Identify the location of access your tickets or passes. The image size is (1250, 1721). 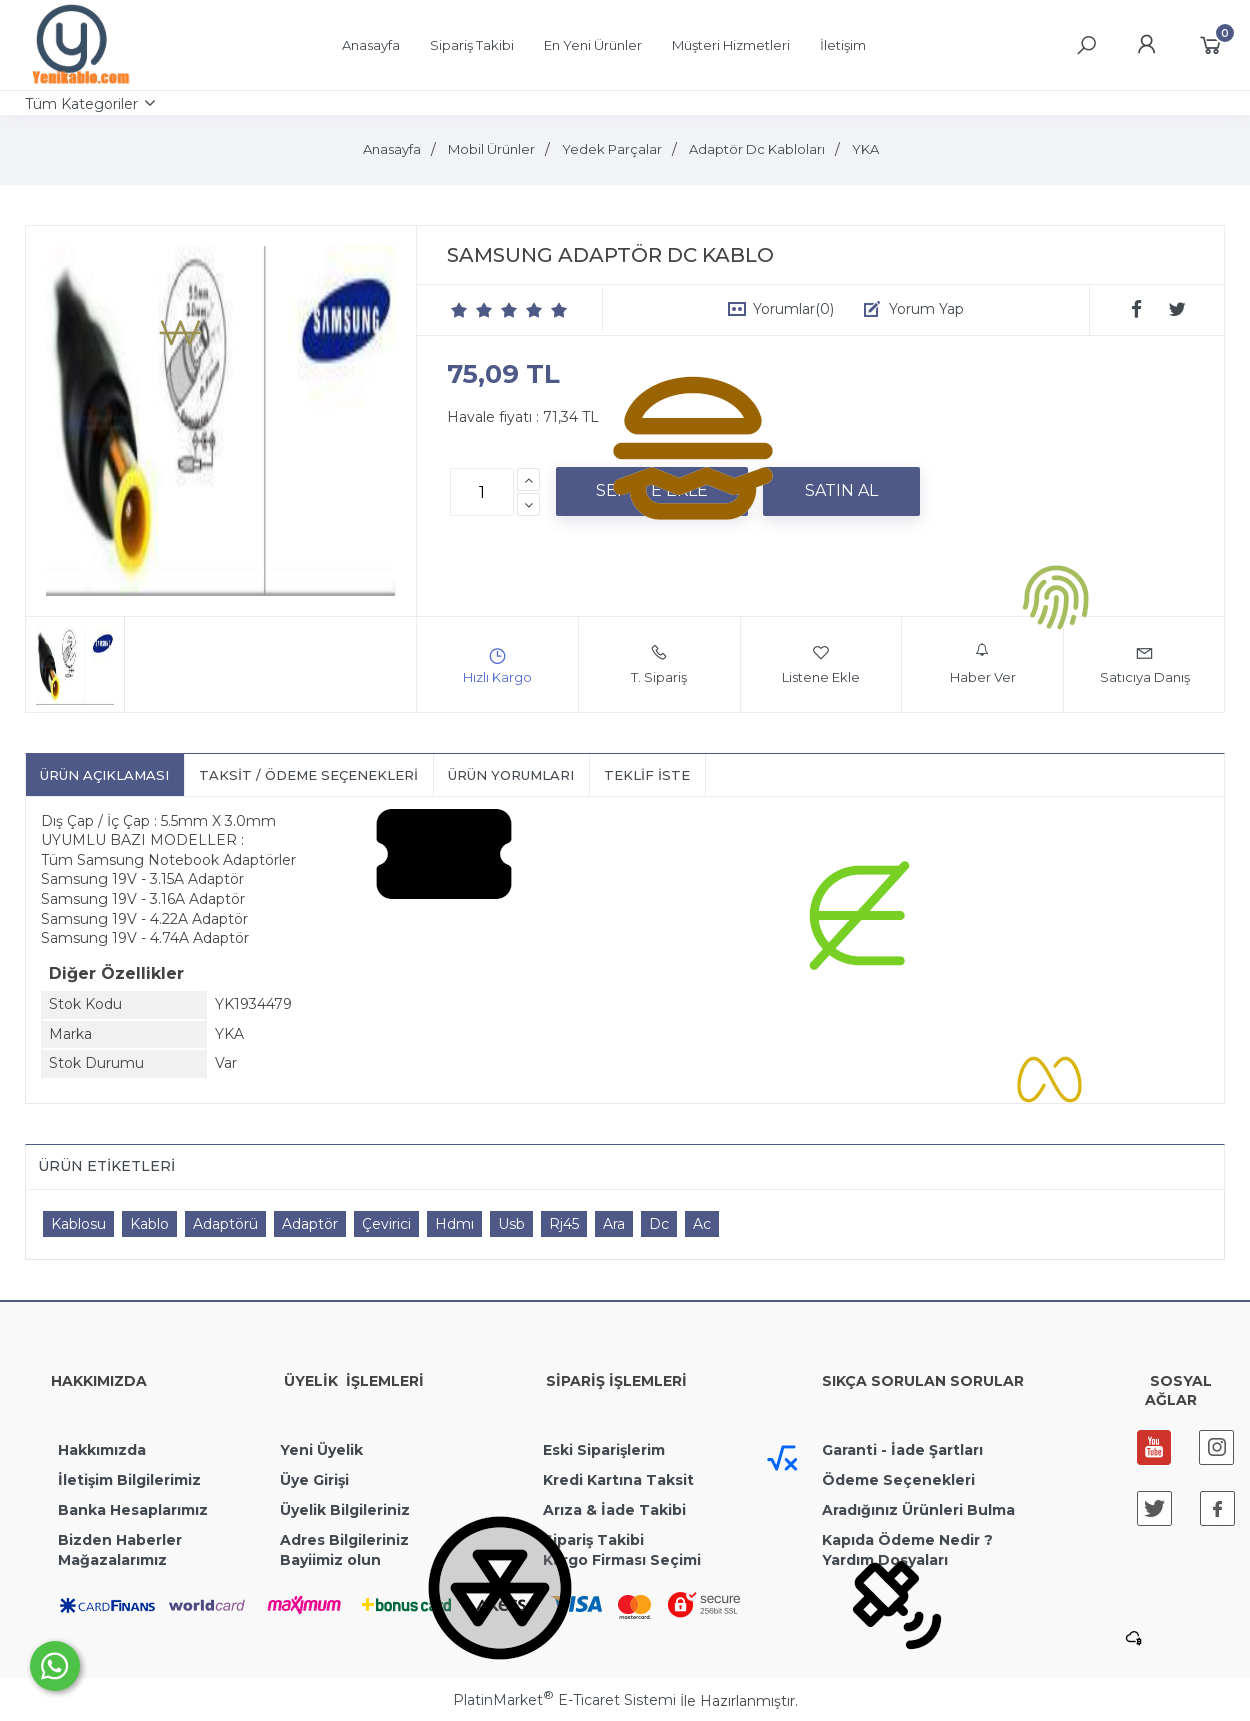
(444, 854).